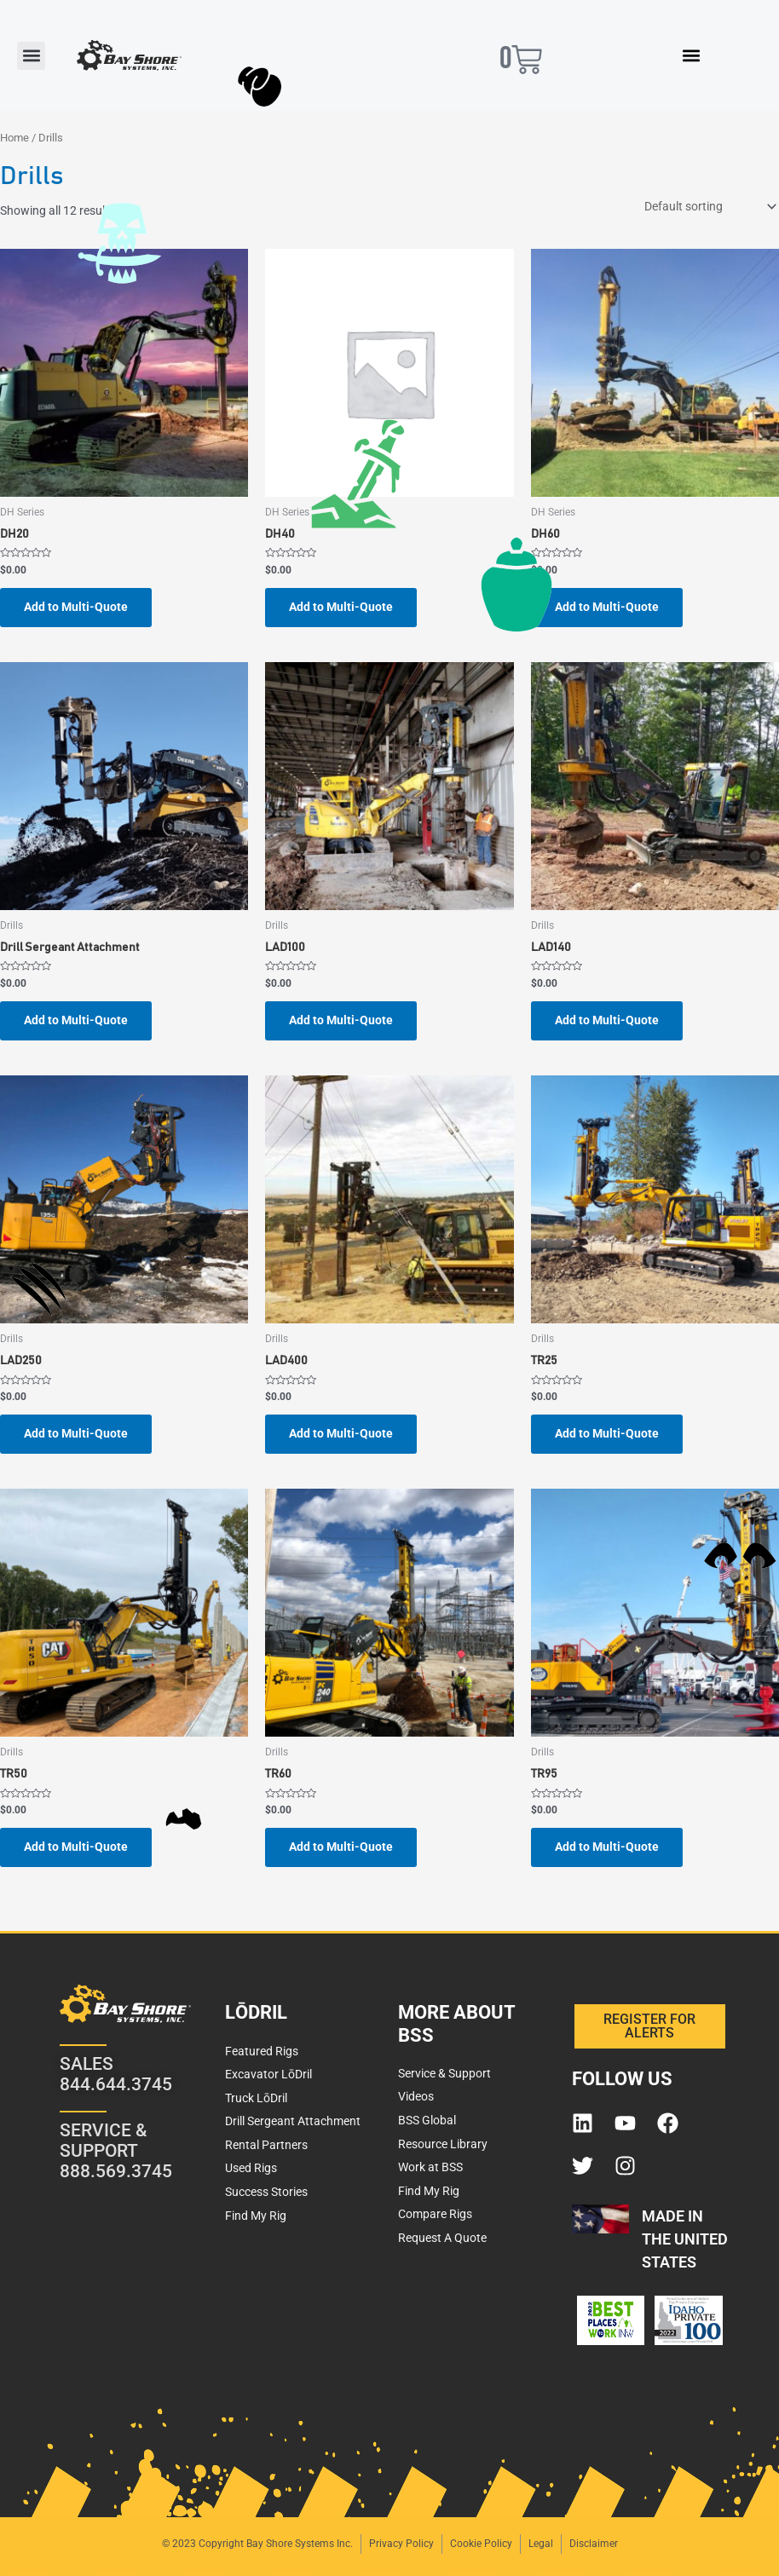 The width and height of the screenshot is (779, 2576). Describe the element at coordinates (259, 84) in the screenshot. I see `access boxing or fighting game mode` at that location.